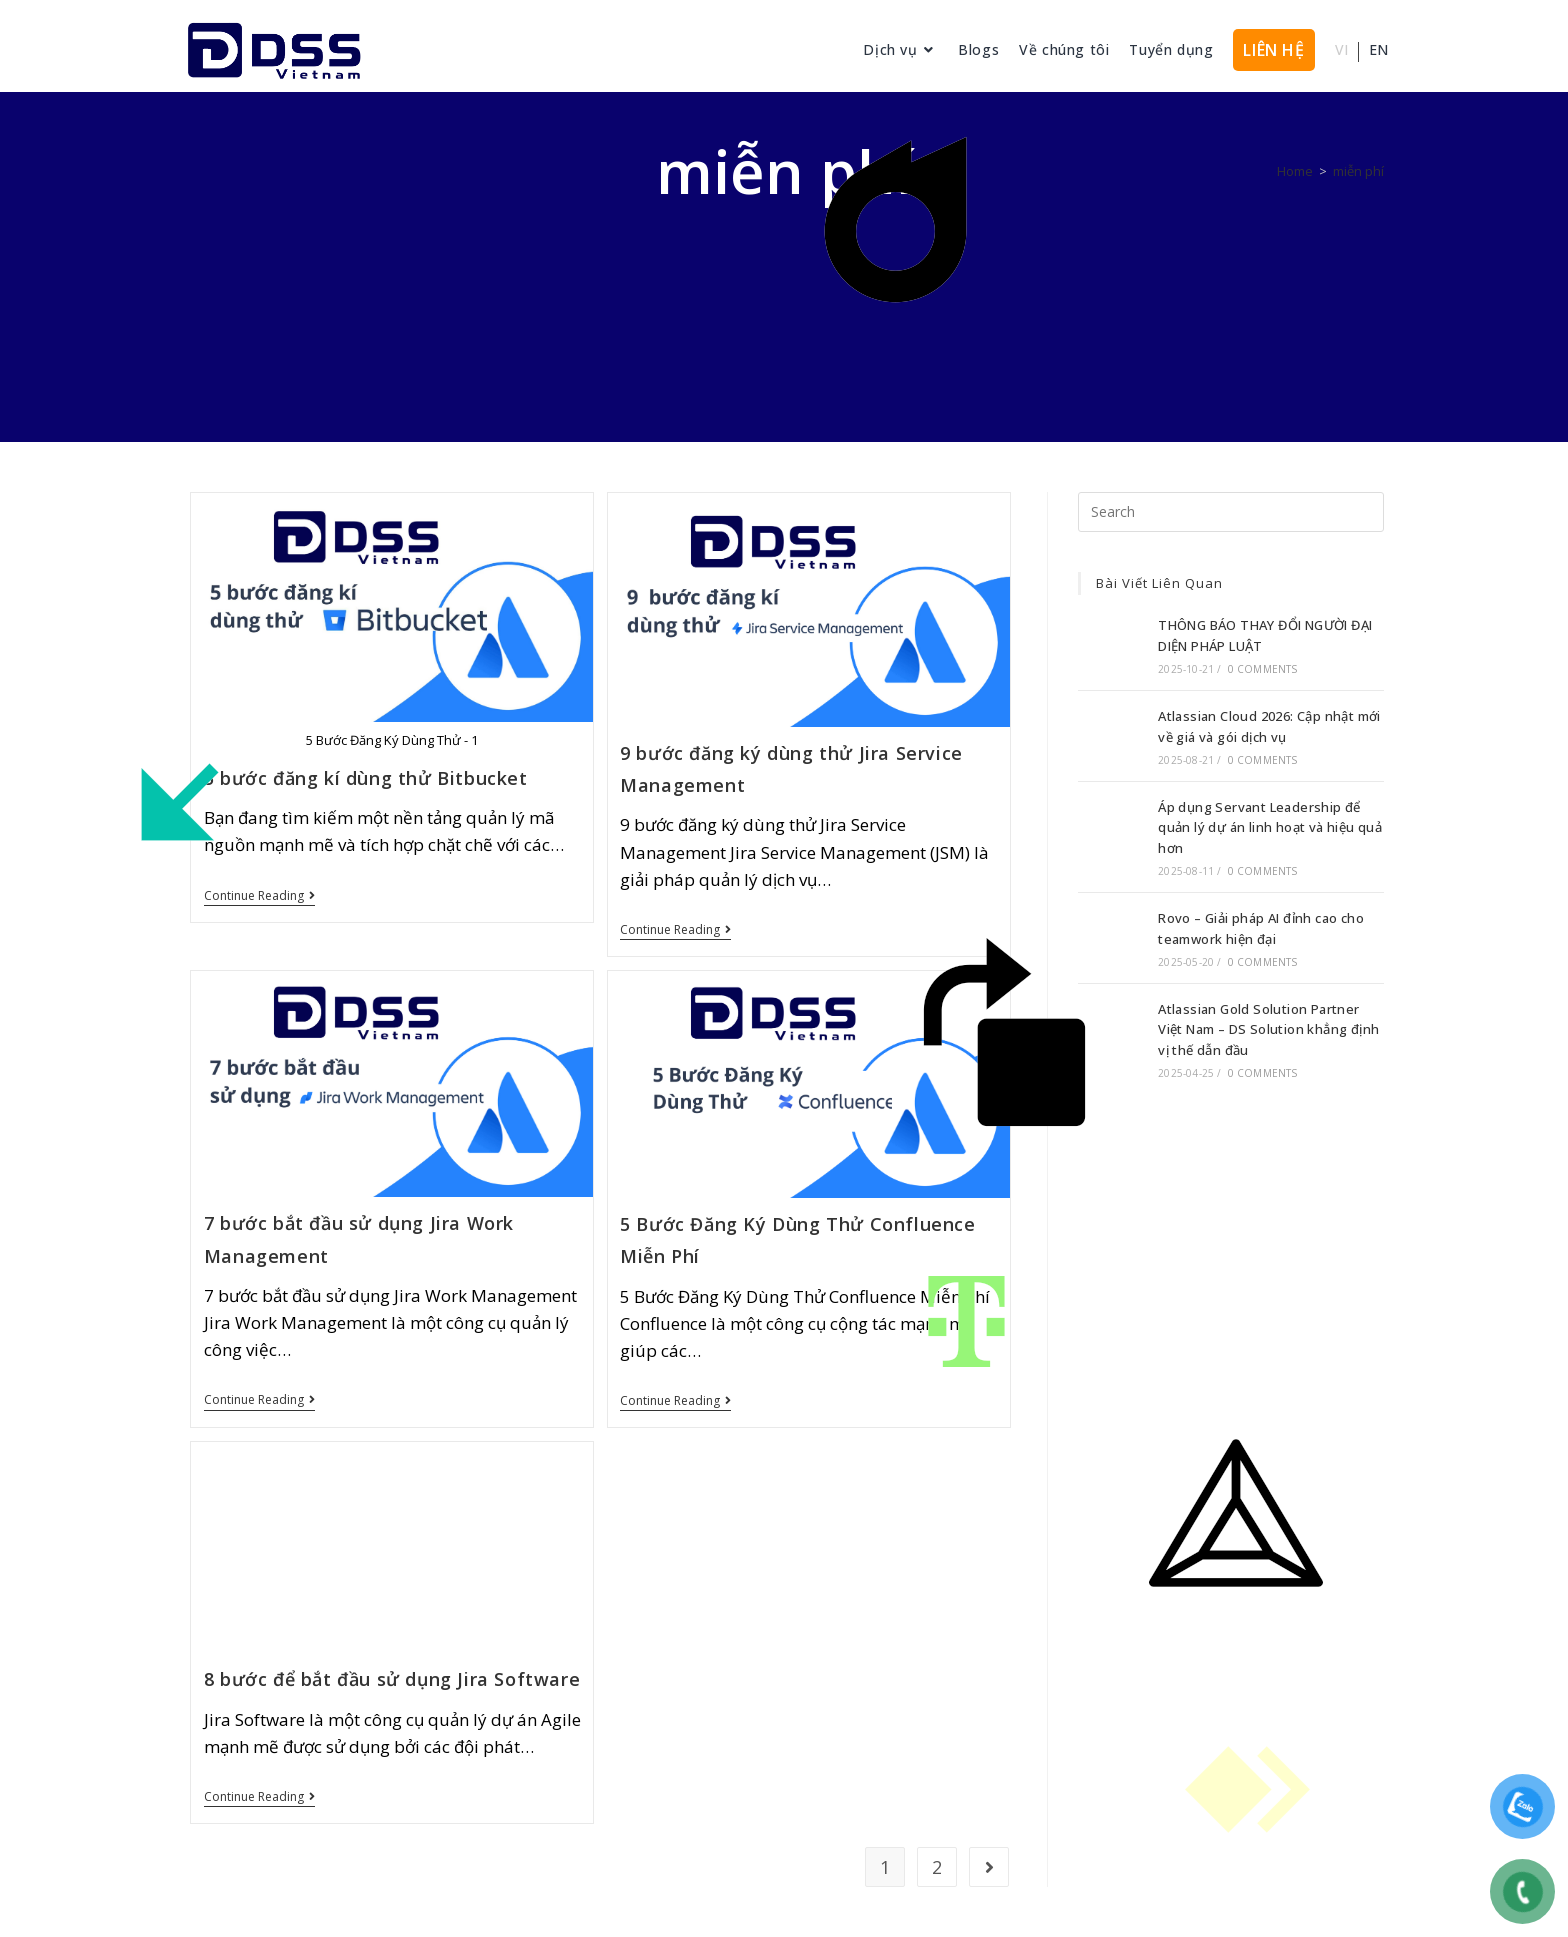  Describe the element at coordinates (1236, 1513) in the screenshot. I see `basic attention token (BAT) cryptocurrency logo` at that location.